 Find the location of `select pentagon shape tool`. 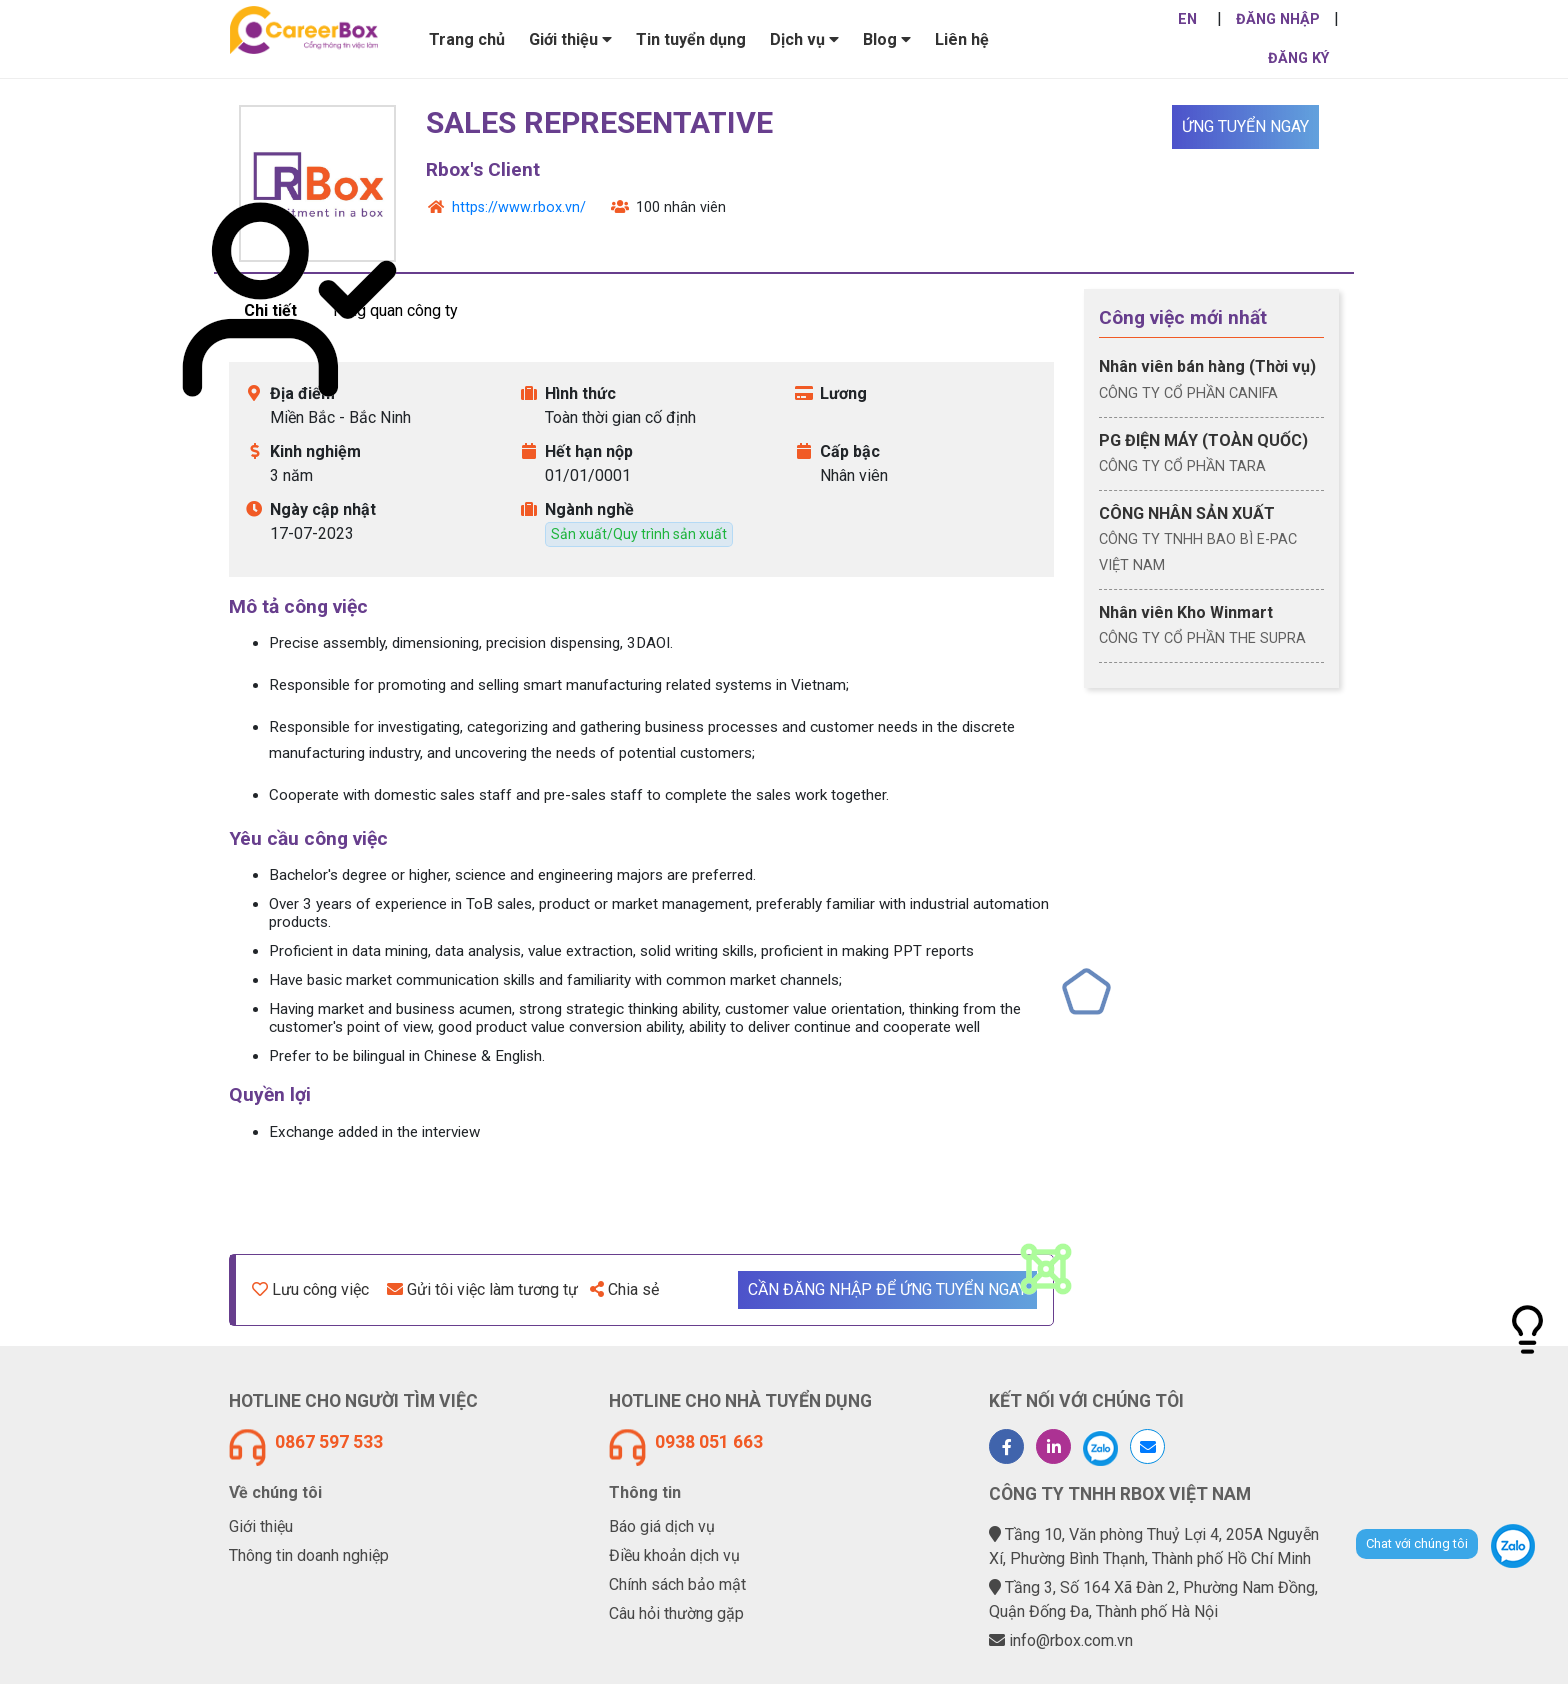

select pentagon shape tool is located at coordinates (1086, 992).